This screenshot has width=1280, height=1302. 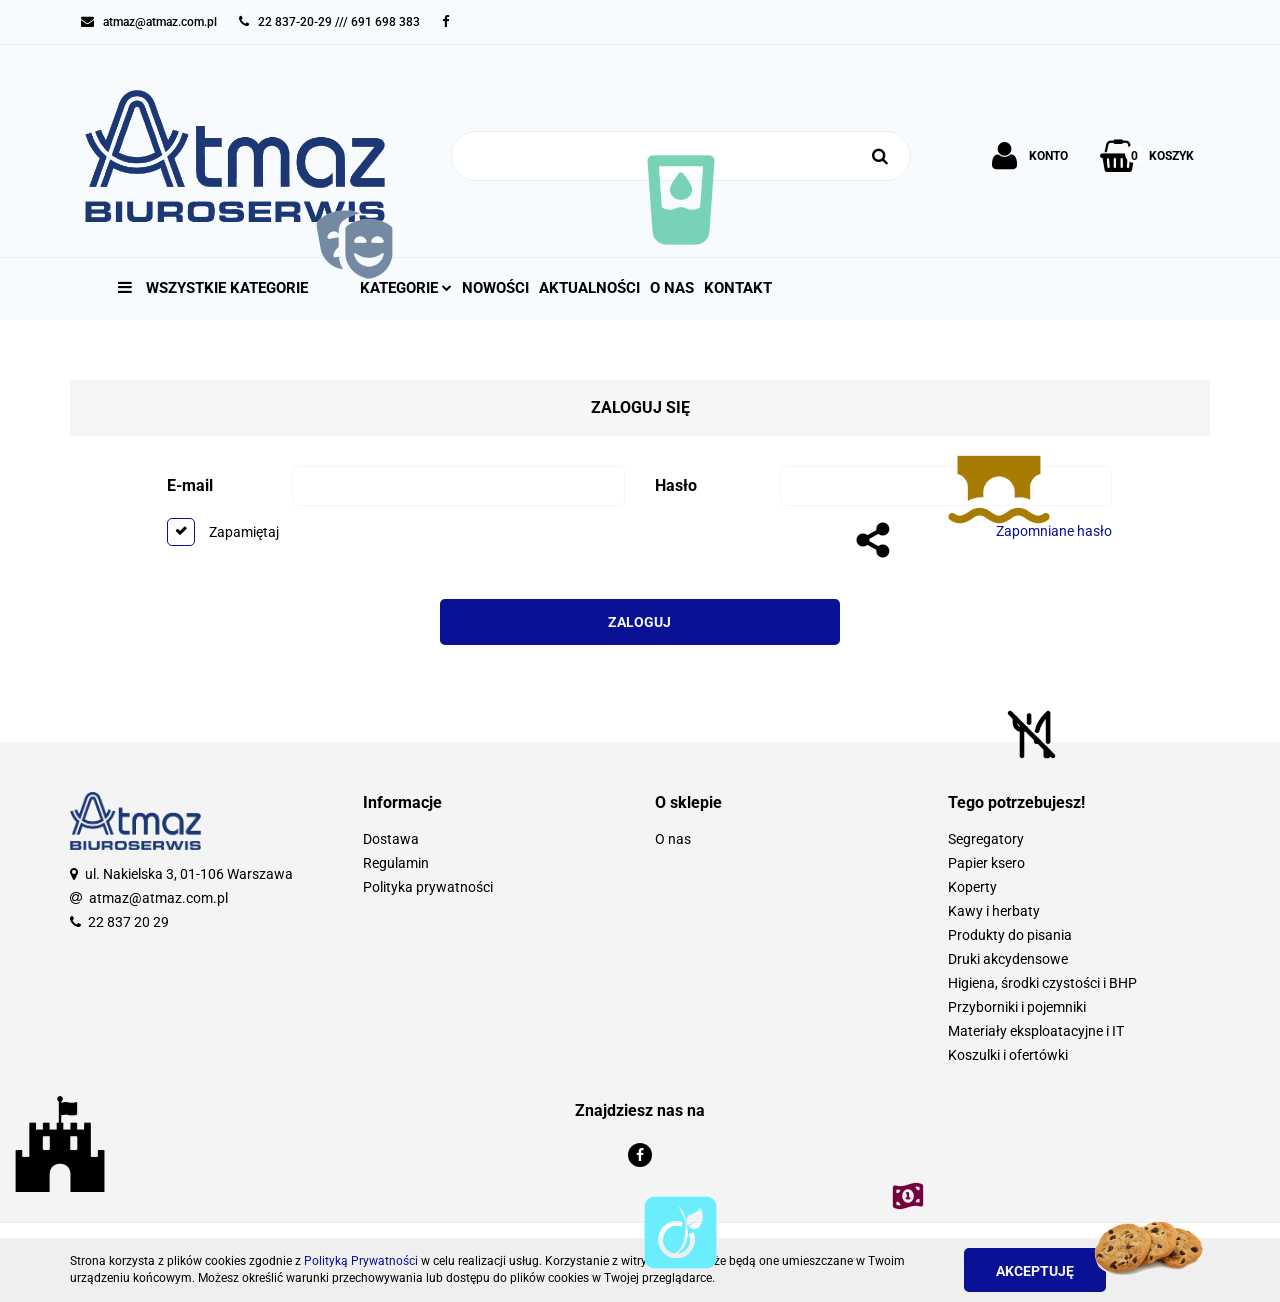 I want to click on track water intake or hydration, so click(x=681, y=200).